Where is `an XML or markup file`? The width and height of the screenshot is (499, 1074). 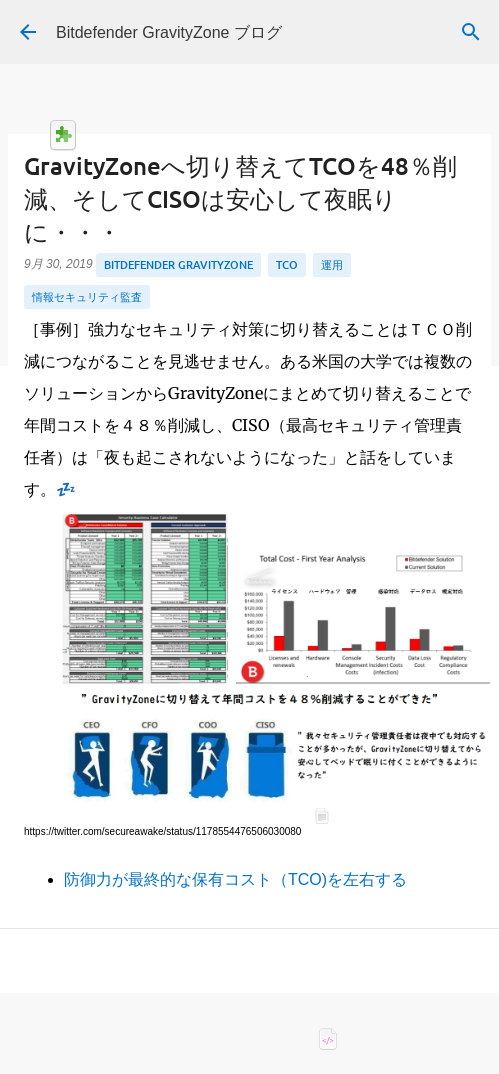
an XML or markup file is located at coordinates (328, 1039).